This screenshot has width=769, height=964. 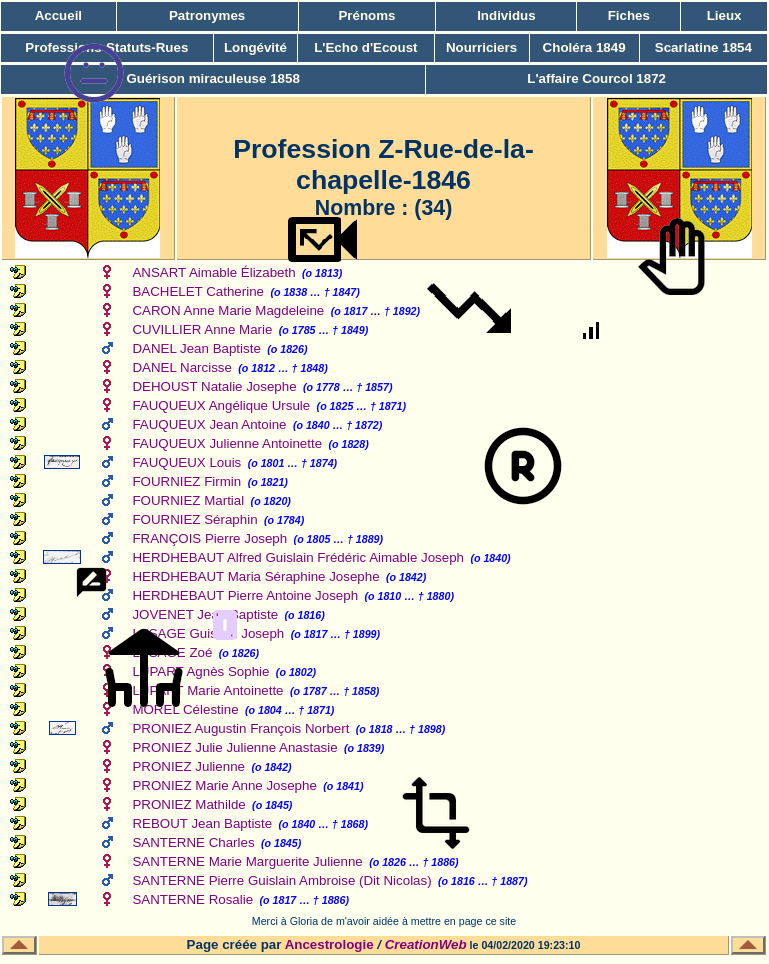 What do you see at coordinates (91, 582) in the screenshot?
I see `write a review or feedback` at bounding box center [91, 582].